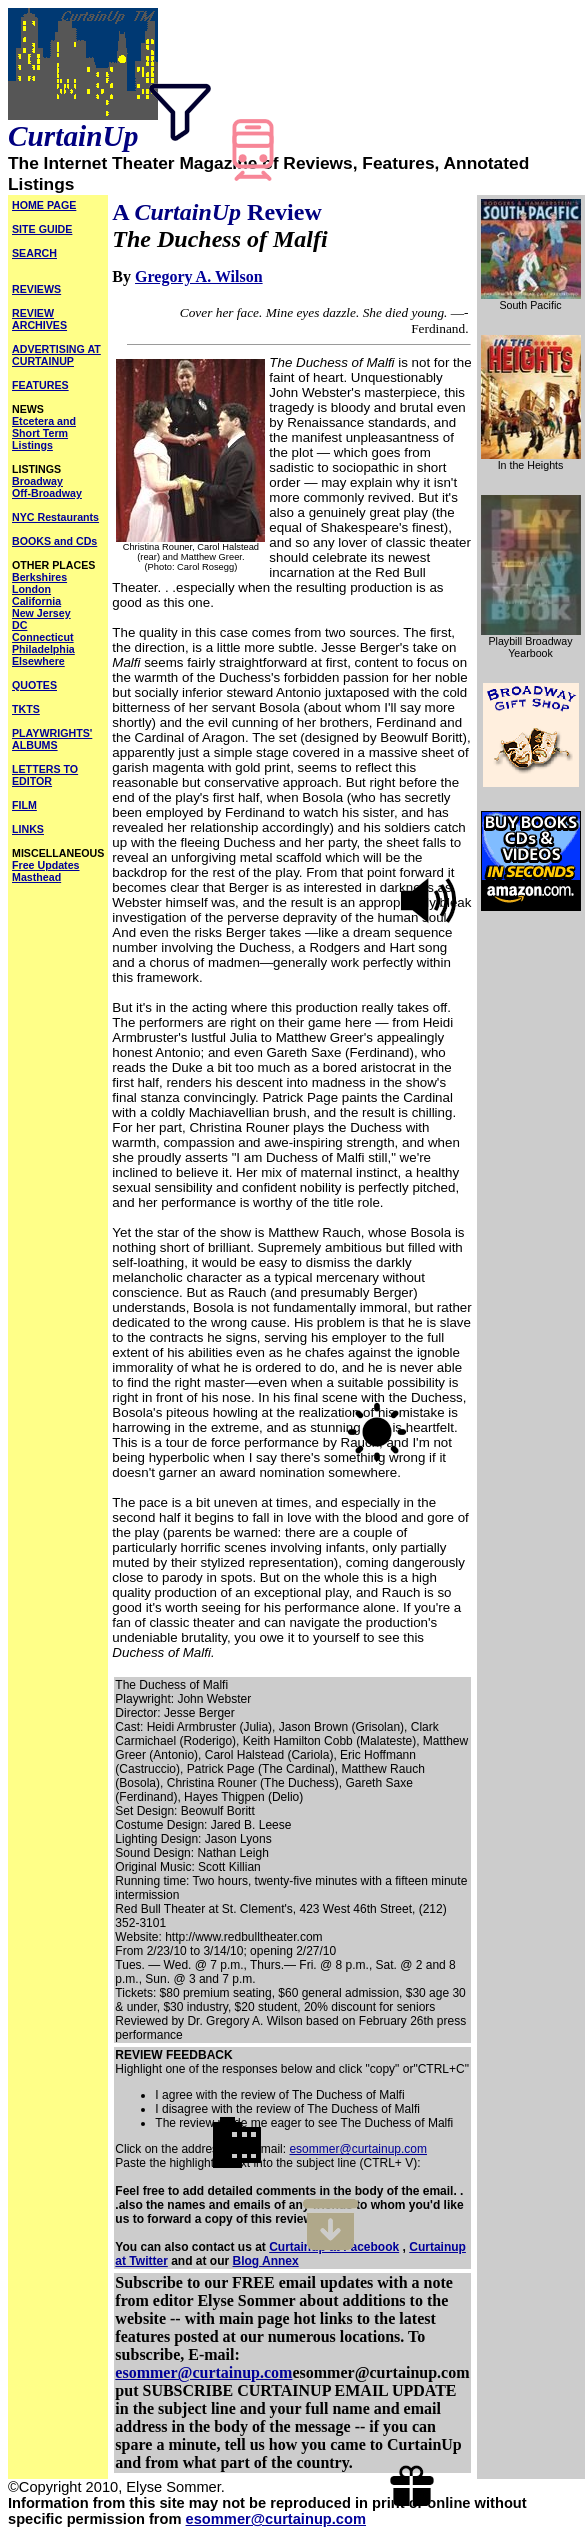 The image size is (585, 2535). What do you see at coordinates (428, 900) in the screenshot?
I see `volume is set to high or maximum` at bounding box center [428, 900].